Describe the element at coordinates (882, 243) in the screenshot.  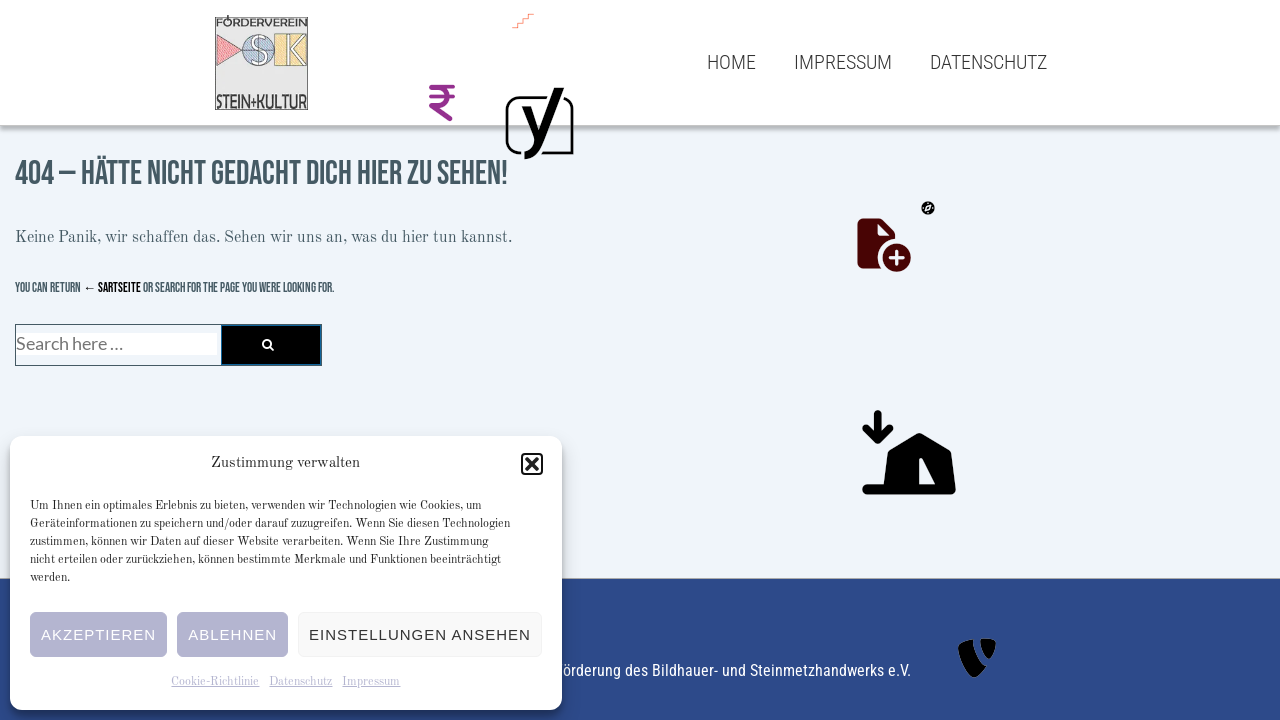
I see `create a new file` at that location.